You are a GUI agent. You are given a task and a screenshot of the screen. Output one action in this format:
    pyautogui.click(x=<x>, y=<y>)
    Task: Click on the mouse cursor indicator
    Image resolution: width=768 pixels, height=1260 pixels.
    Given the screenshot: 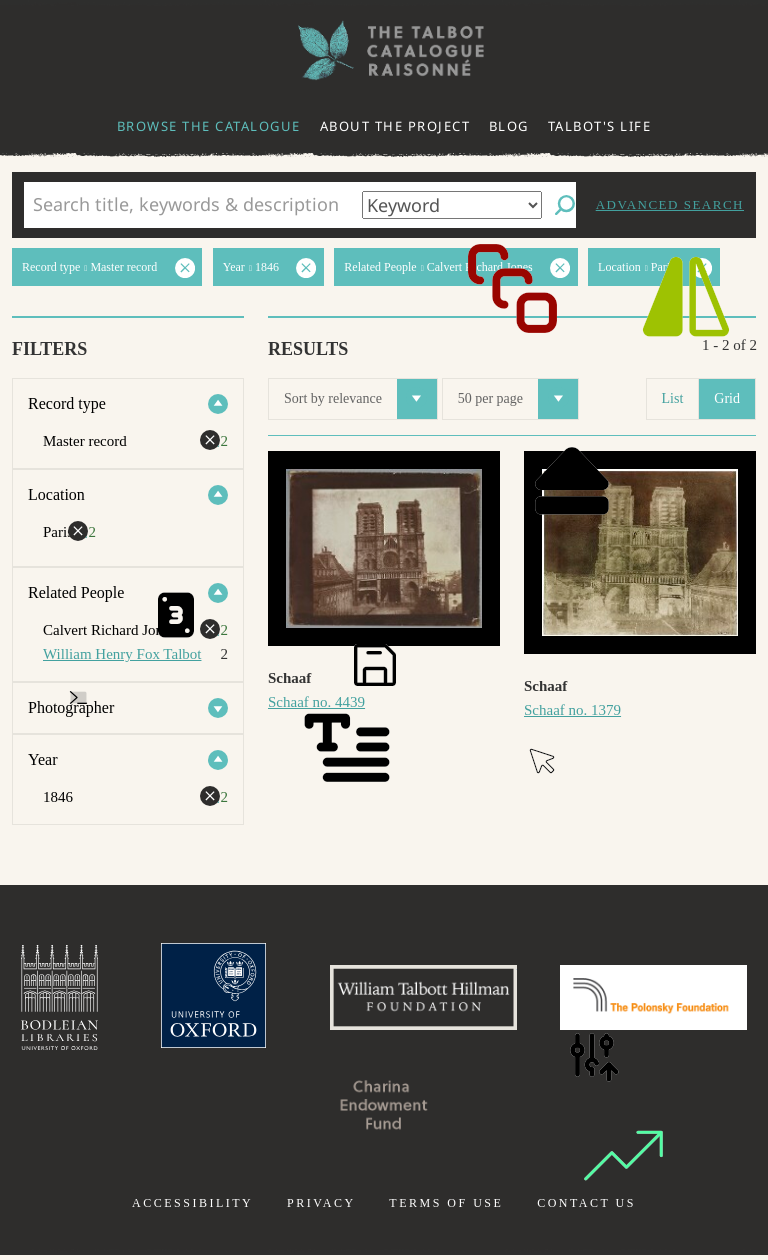 What is the action you would take?
    pyautogui.click(x=542, y=761)
    